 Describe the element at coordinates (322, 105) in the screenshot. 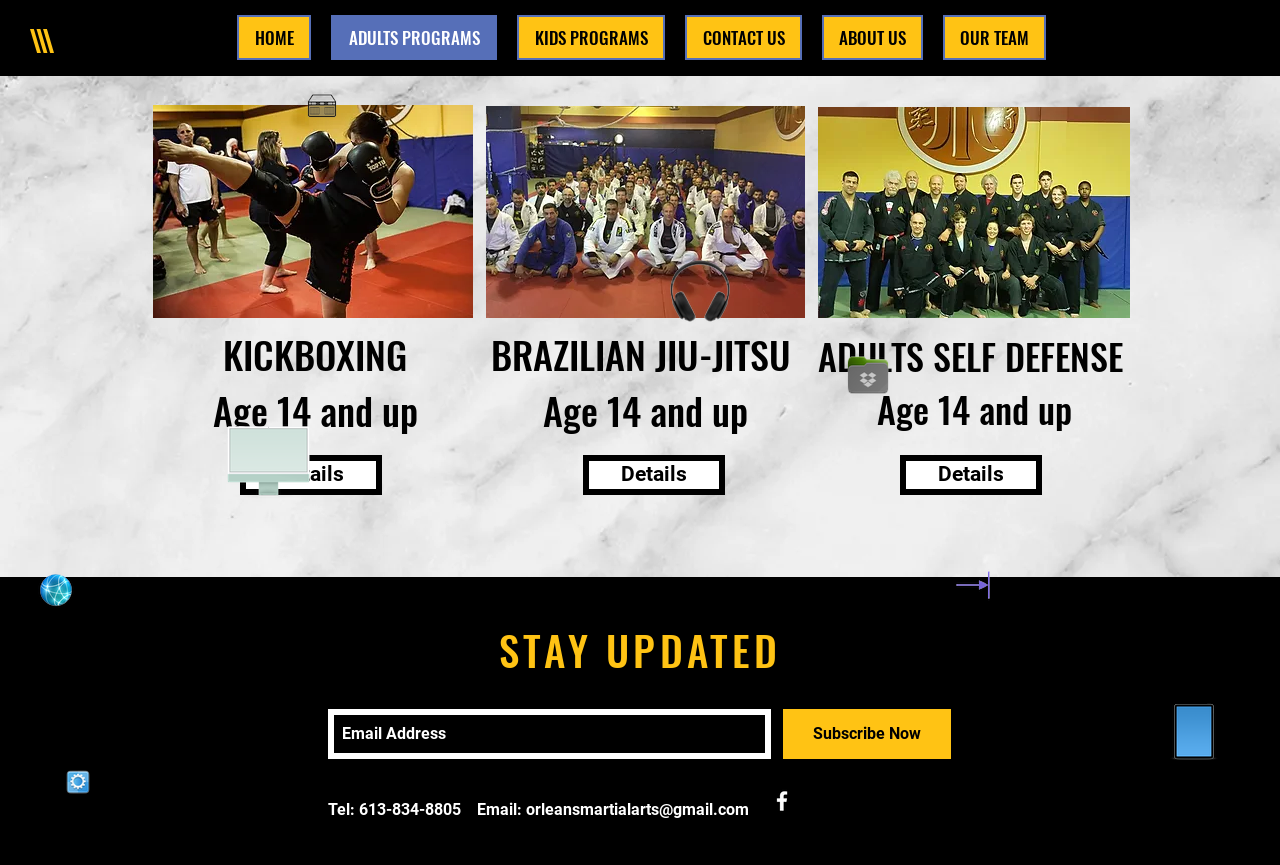

I see `access xserve in sidebar` at that location.